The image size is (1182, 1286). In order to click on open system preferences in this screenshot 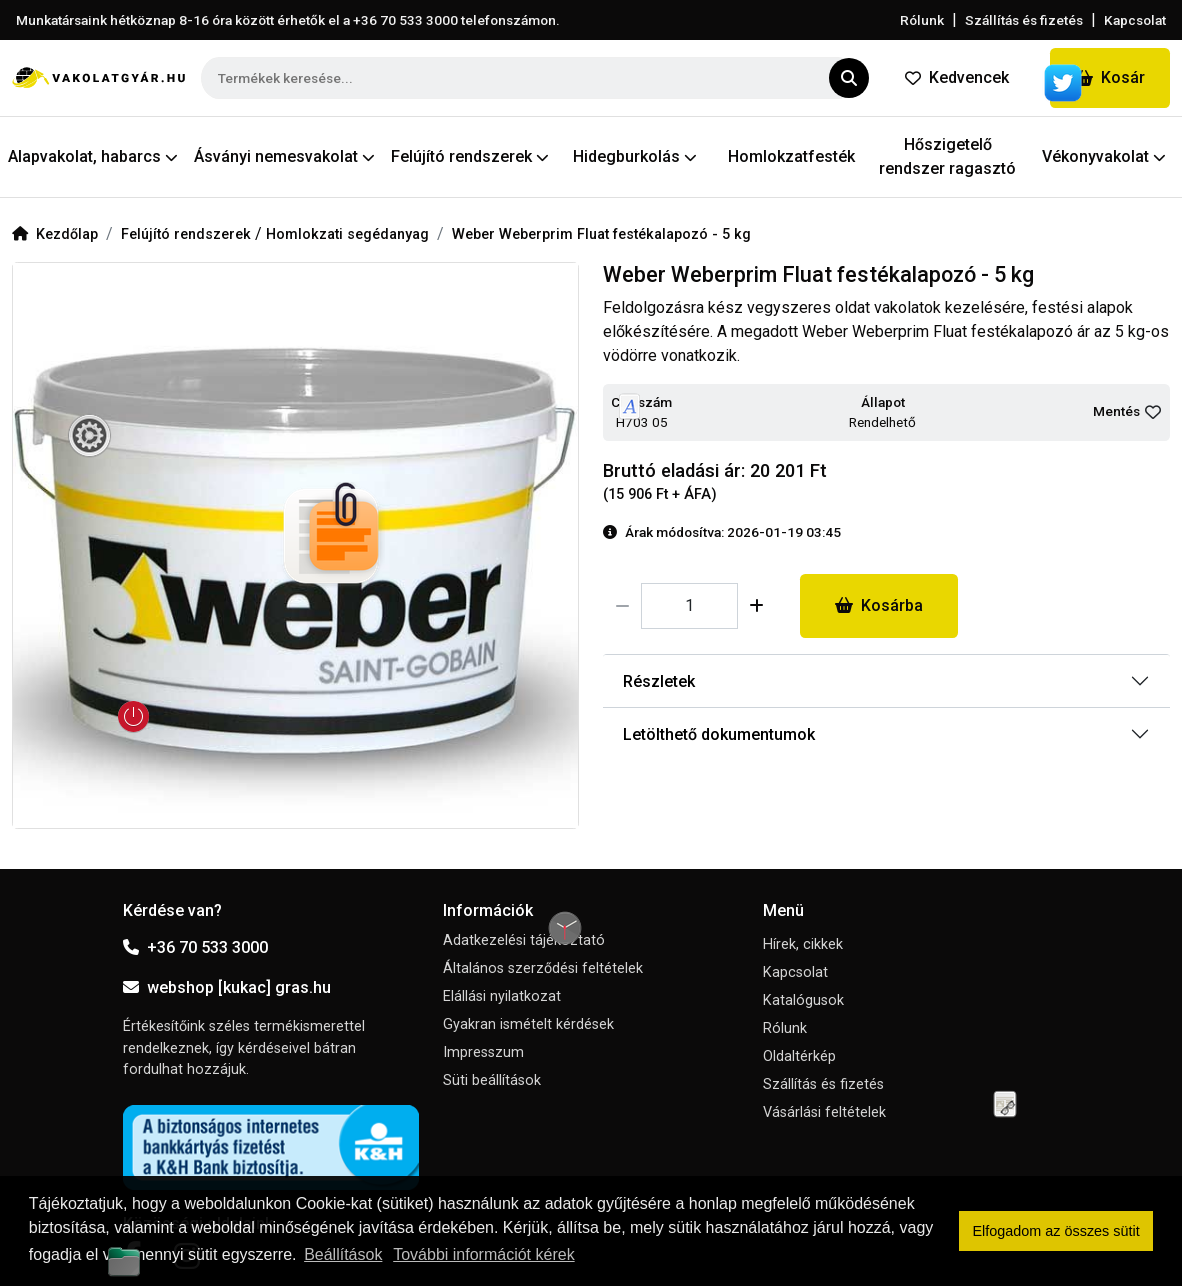, I will do `click(89, 435)`.